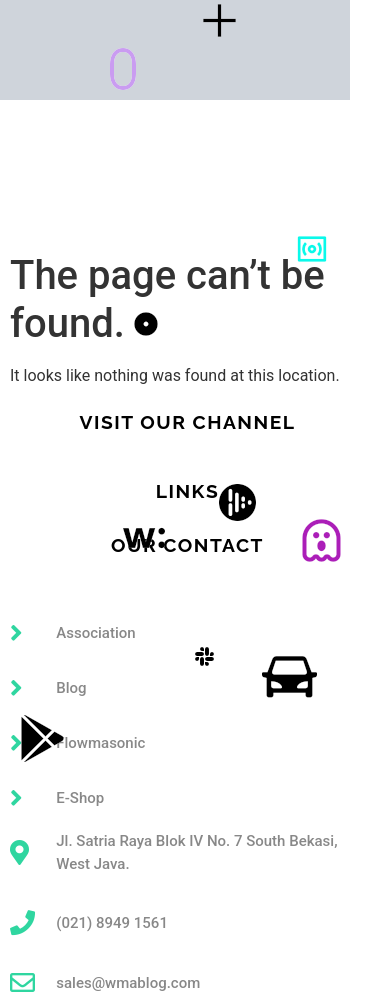  I want to click on indicates zero items or empty count, so click(123, 69).